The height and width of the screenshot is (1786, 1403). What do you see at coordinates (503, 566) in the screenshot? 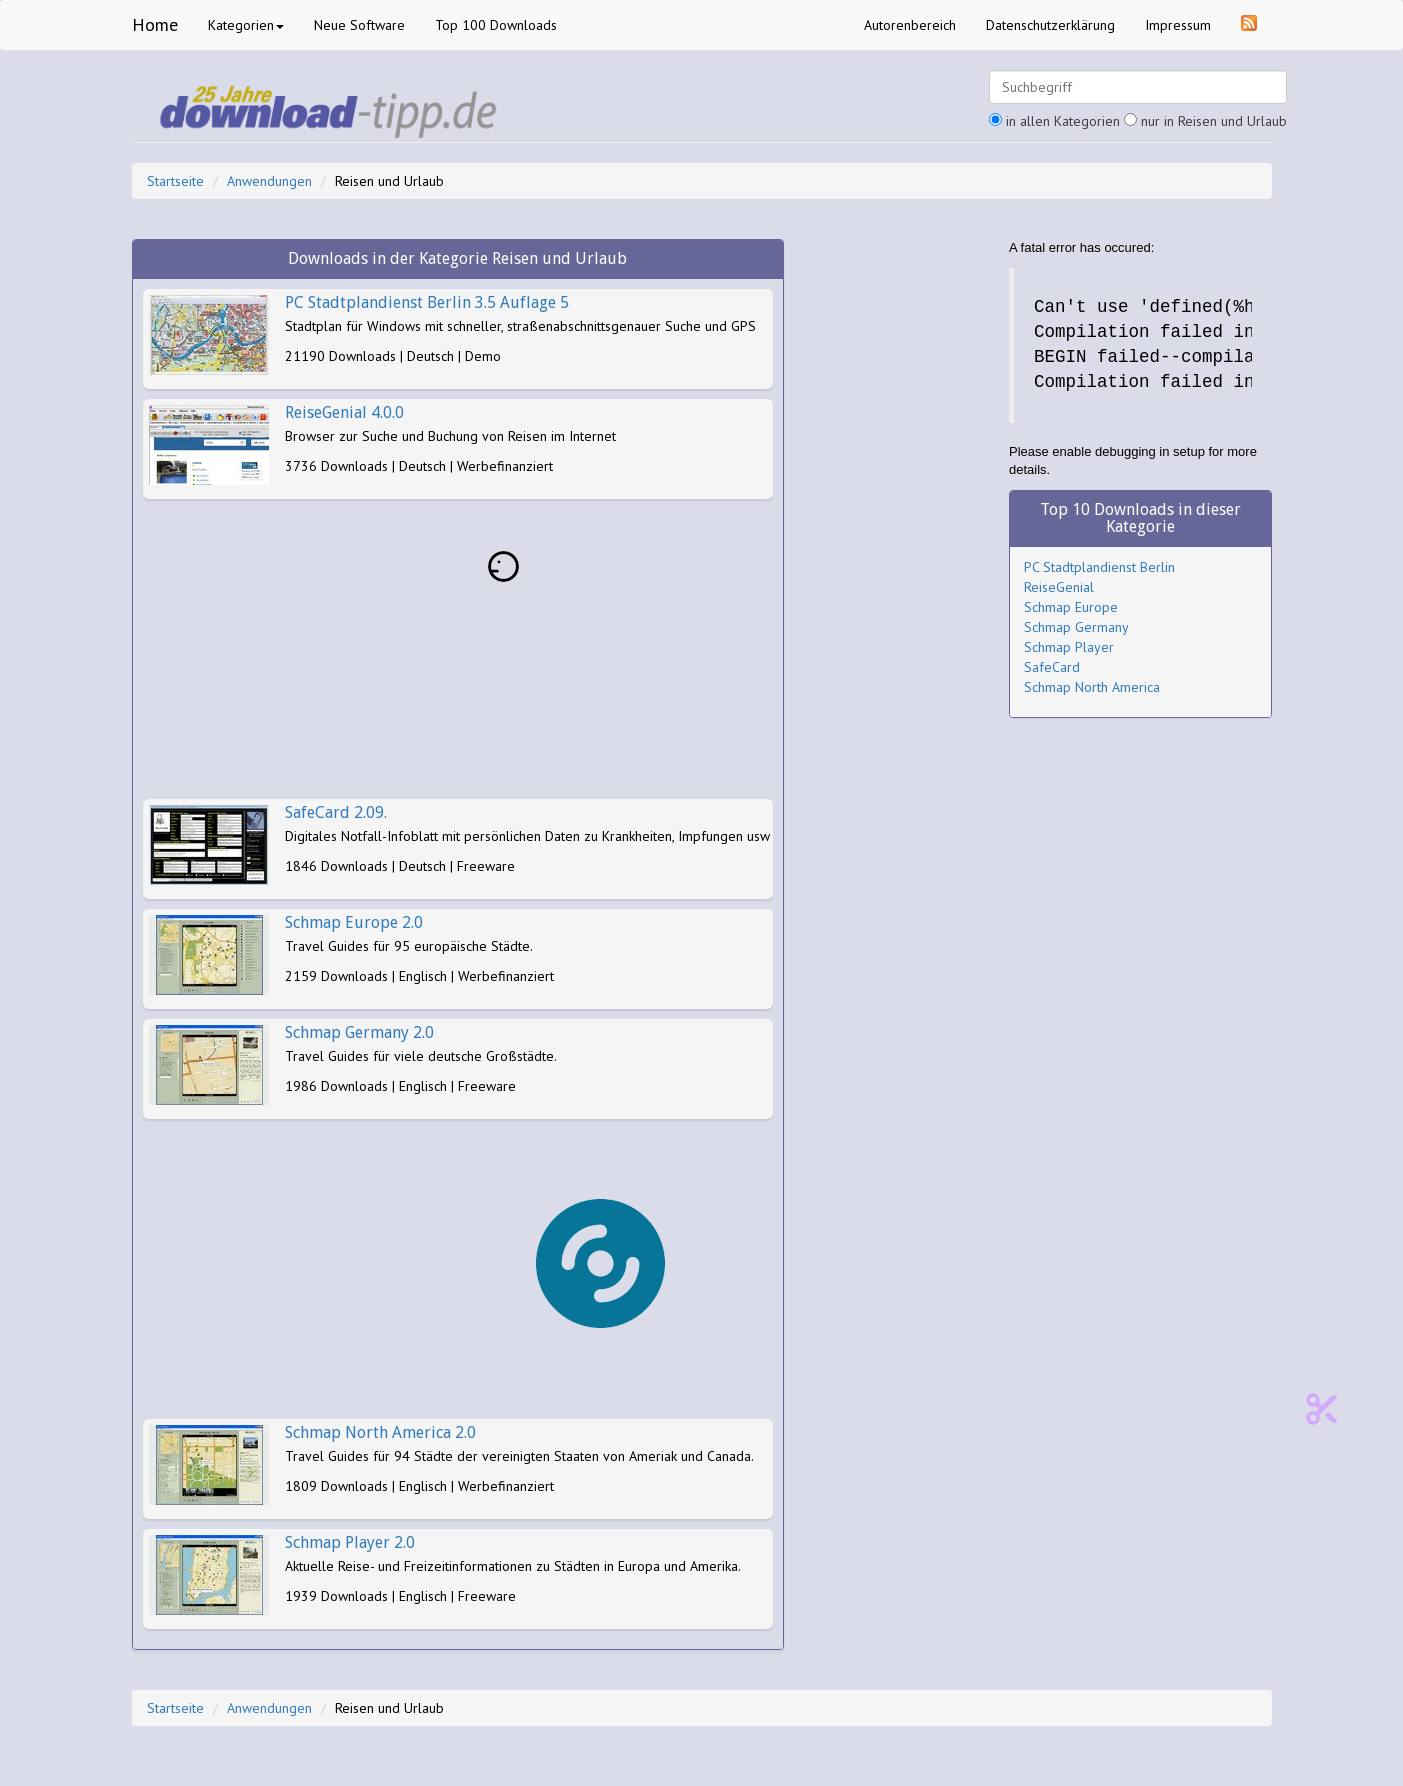
I see `emoji or reaction looking left` at bounding box center [503, 566].